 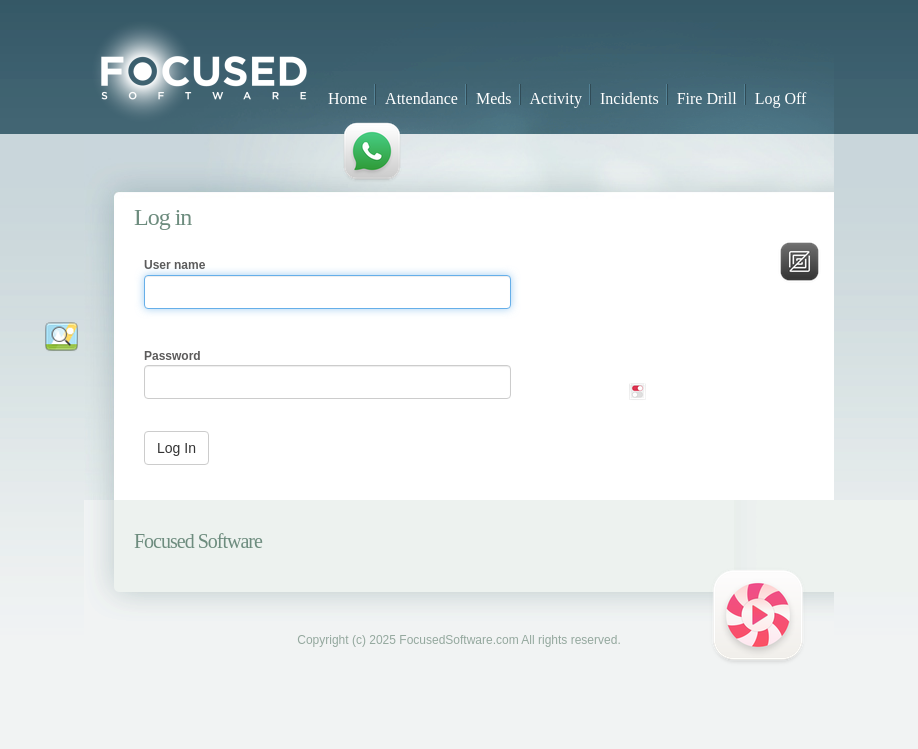 What do you see at coordinates (799, 261) in the screenshot?
I see `open zed code editor` at bounding box center [799, 261].